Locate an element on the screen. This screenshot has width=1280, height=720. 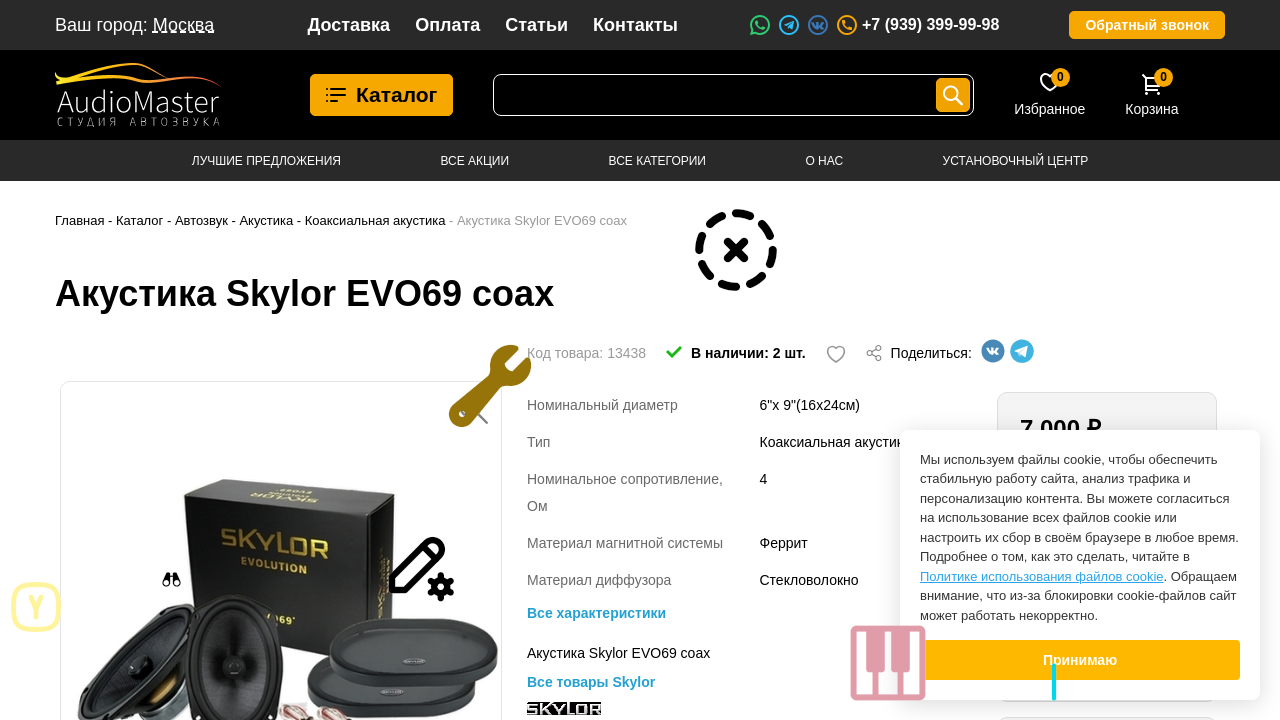
indicates items starting with the letter Y is located at coordinates (36, 607).